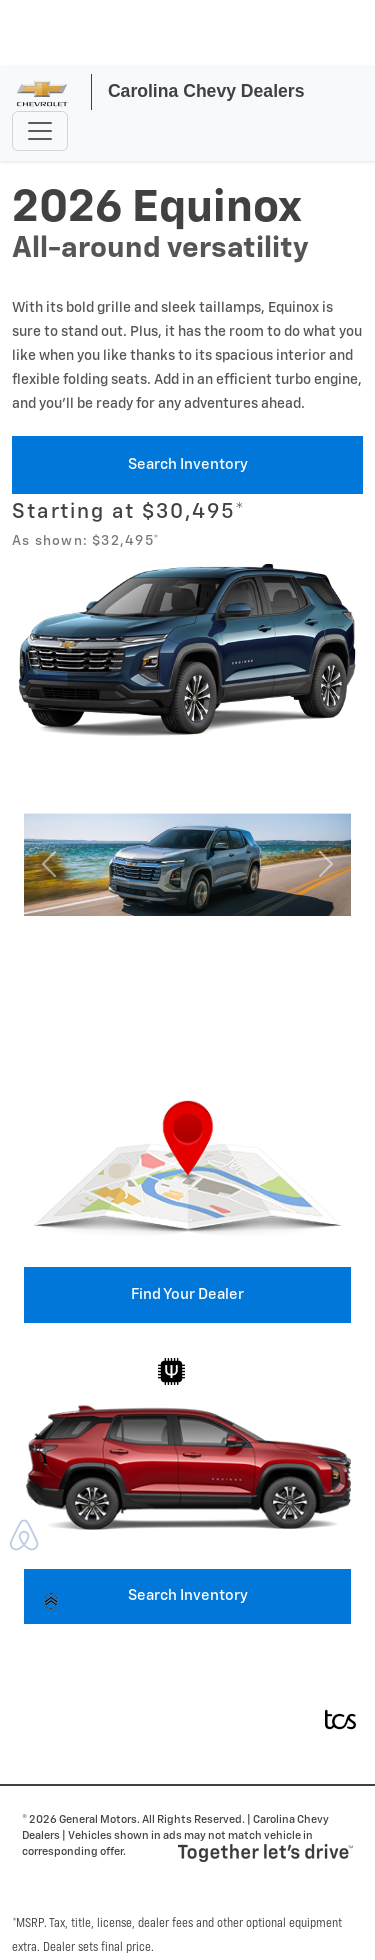 The width and height of the screenshot is (375, 1960). Describe the element at coordinates (24, 1535) in the screenshot. I see `open the airbnb app` at that location.